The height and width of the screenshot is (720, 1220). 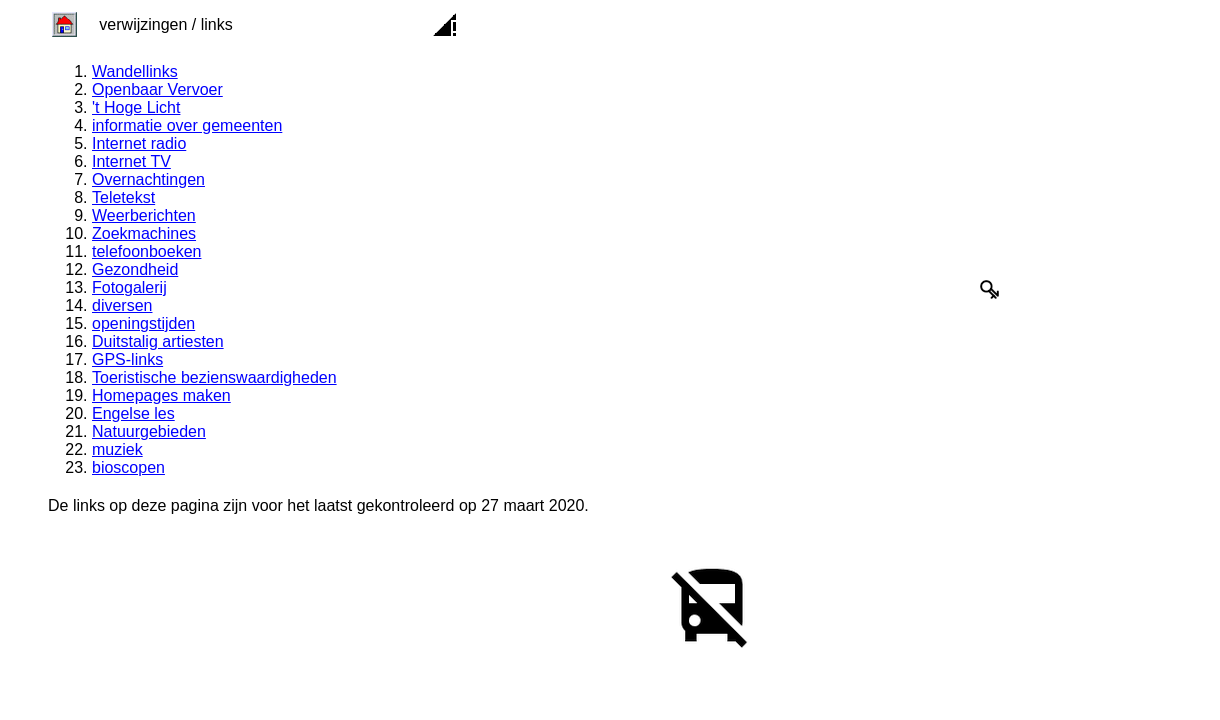 I want to click on indicates full cellular signal but no internet connection, so click(x=444, y=24).